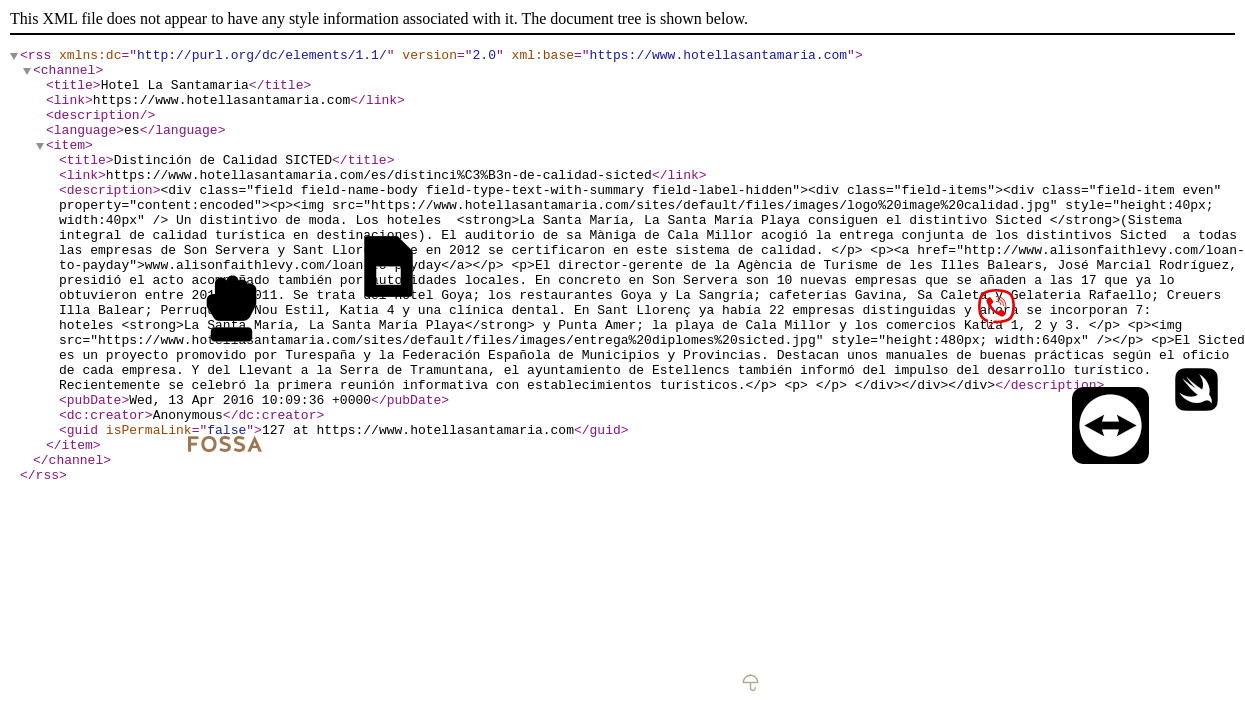  Describe the element at coordinates (225, 444) in the screenshot. I see `fossa software compliance and licensing platform logo` at that location.